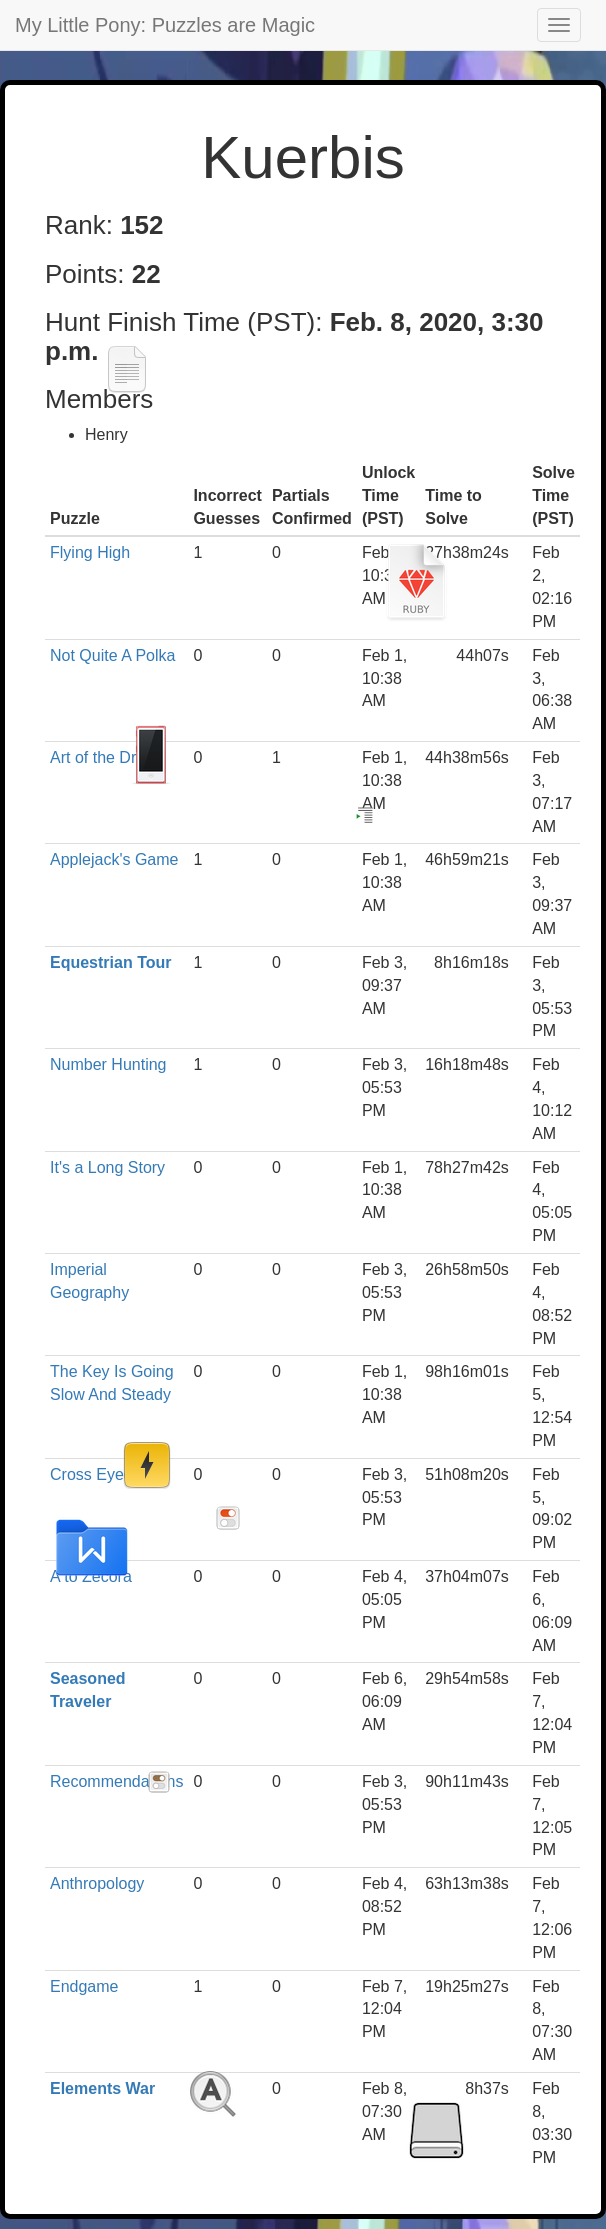  I want to click on ruby programming language source file, so click(416, 582).